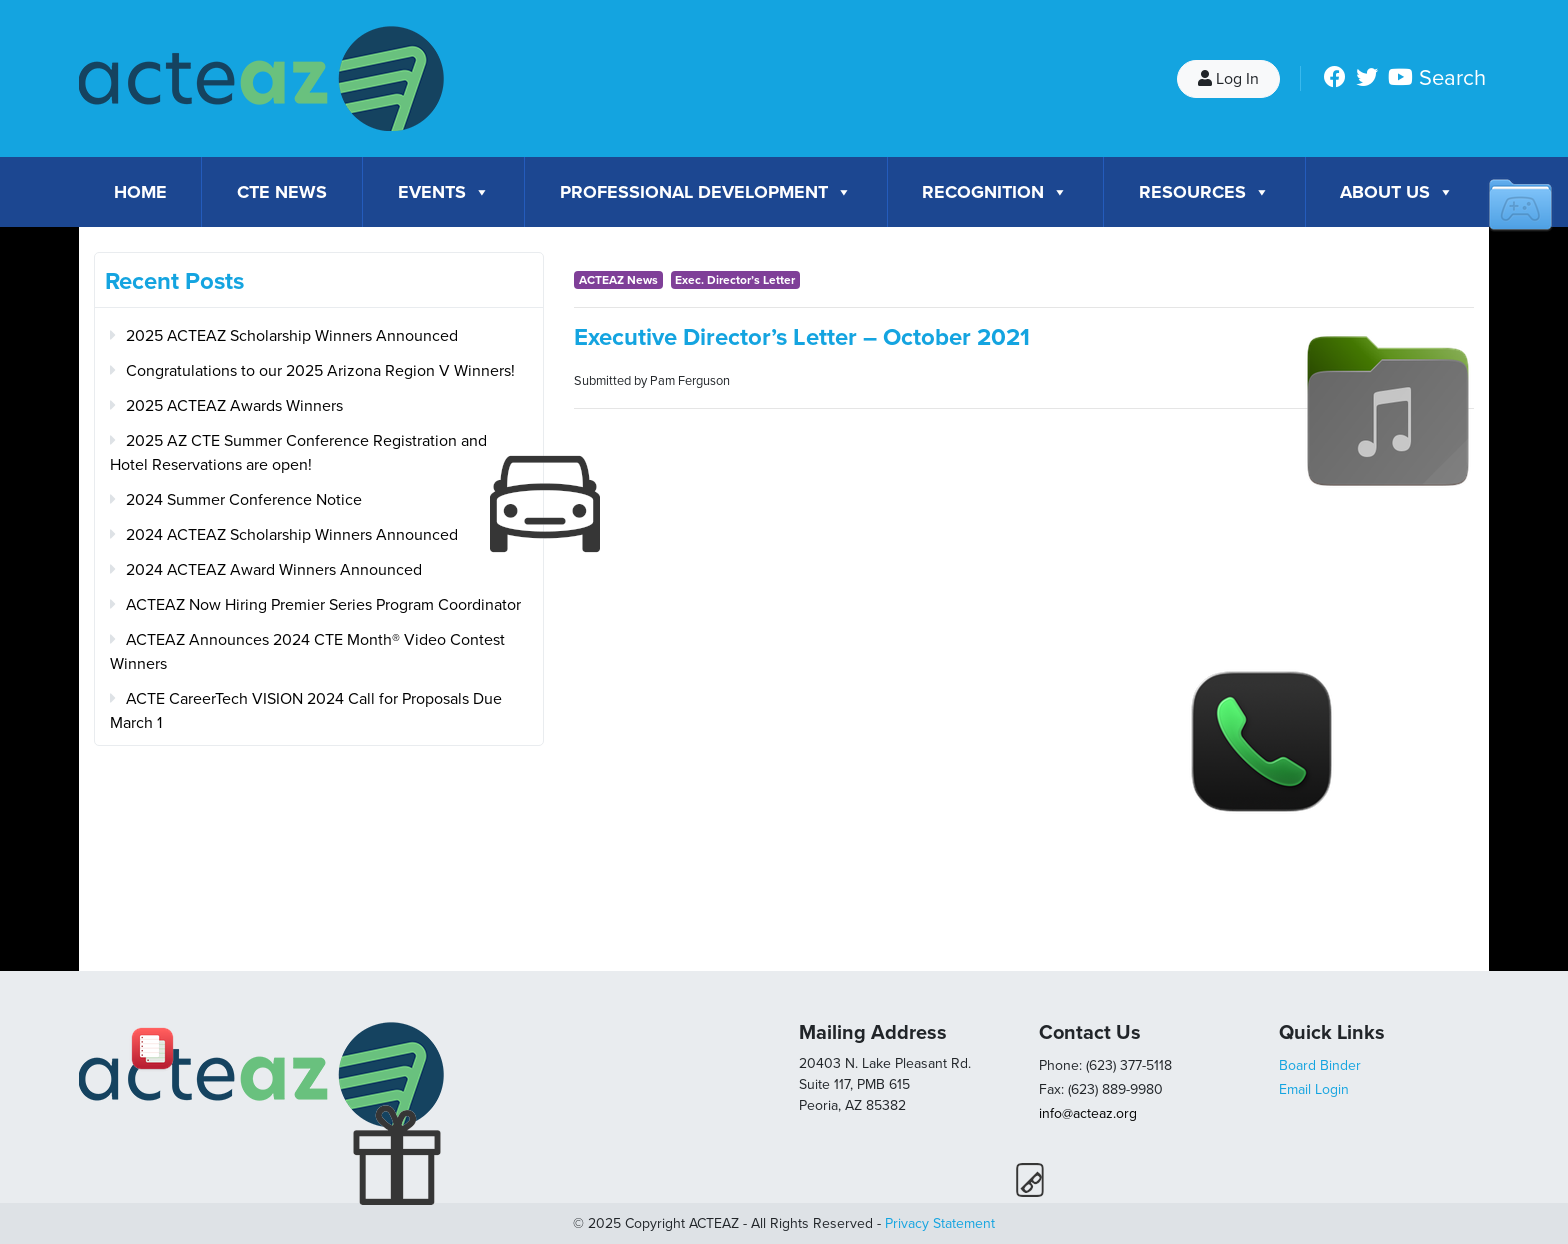  Describe the element at coordinates (1388, 411) in the screenshot. I see `open your music folder` at that location.